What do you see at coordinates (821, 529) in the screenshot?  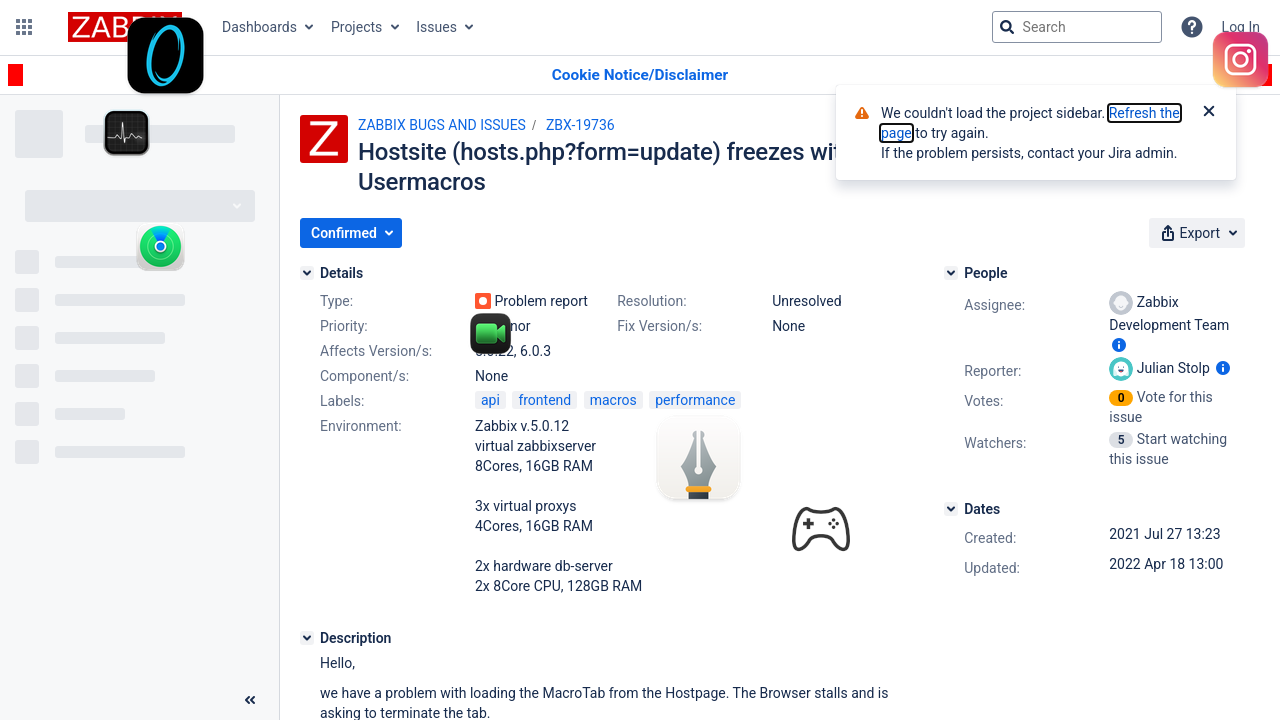 I see `access games and gaming applications` at bounding box center [821, 529].